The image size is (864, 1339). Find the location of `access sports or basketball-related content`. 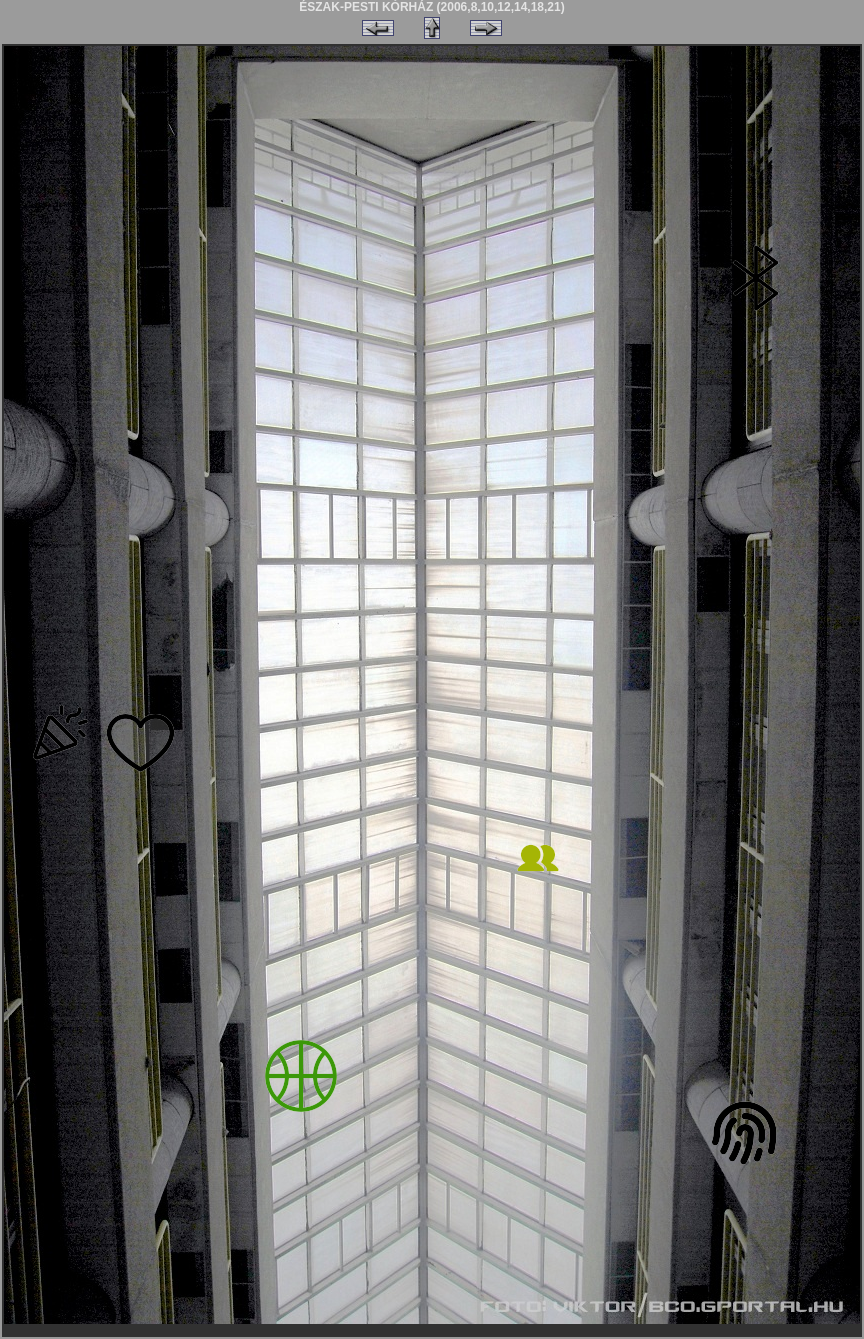

access sports or basketball-related content is located at coordinates (301, 1076).